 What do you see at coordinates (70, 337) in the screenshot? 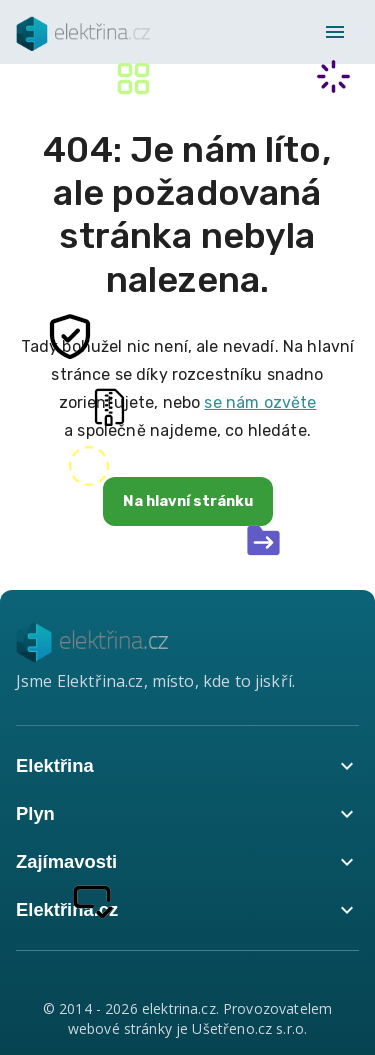
I see `indicates verified security or protection status` at bounding box center [70, 337].